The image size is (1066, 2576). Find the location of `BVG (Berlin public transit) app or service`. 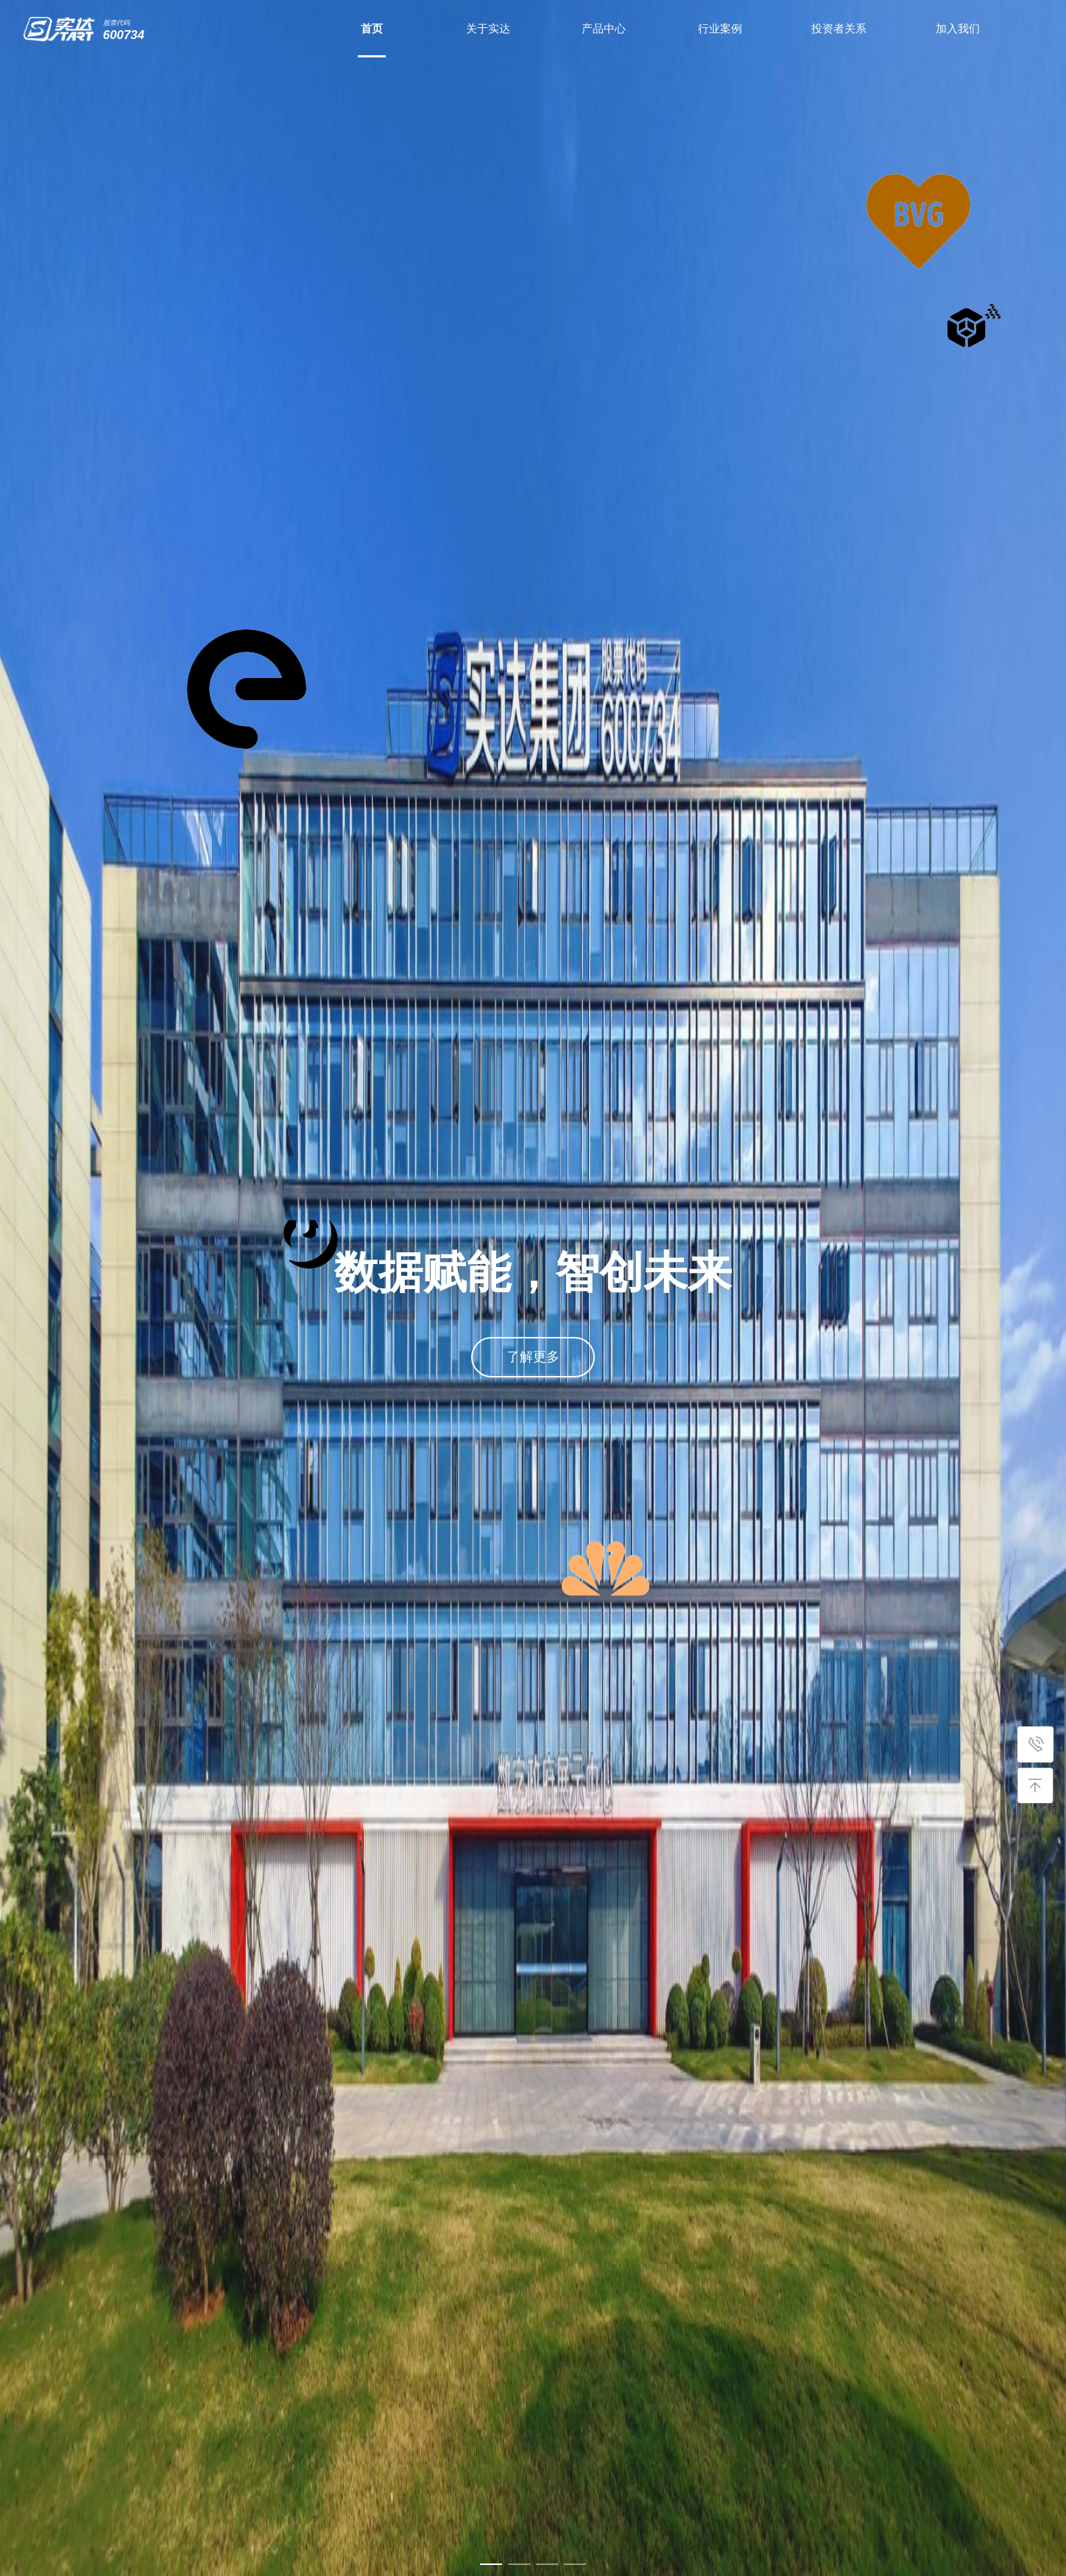

BVG (Berlin public transit) app or service is located at coordinates (918, 221).